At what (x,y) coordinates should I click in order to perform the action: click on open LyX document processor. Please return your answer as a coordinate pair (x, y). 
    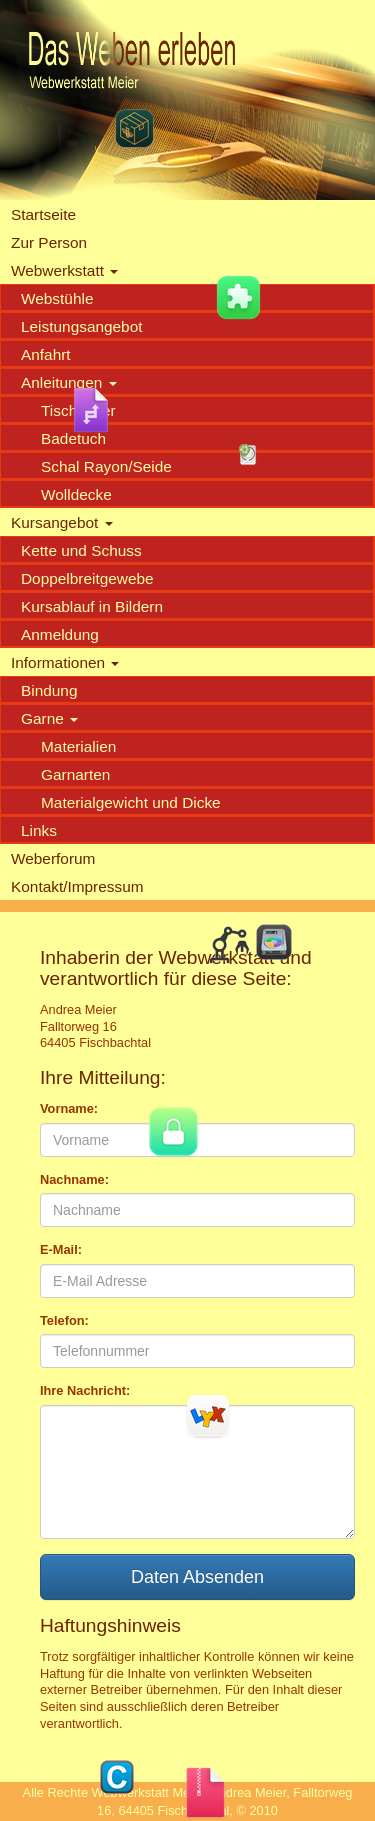
    Looking at the image, I should click on (208, 1416).